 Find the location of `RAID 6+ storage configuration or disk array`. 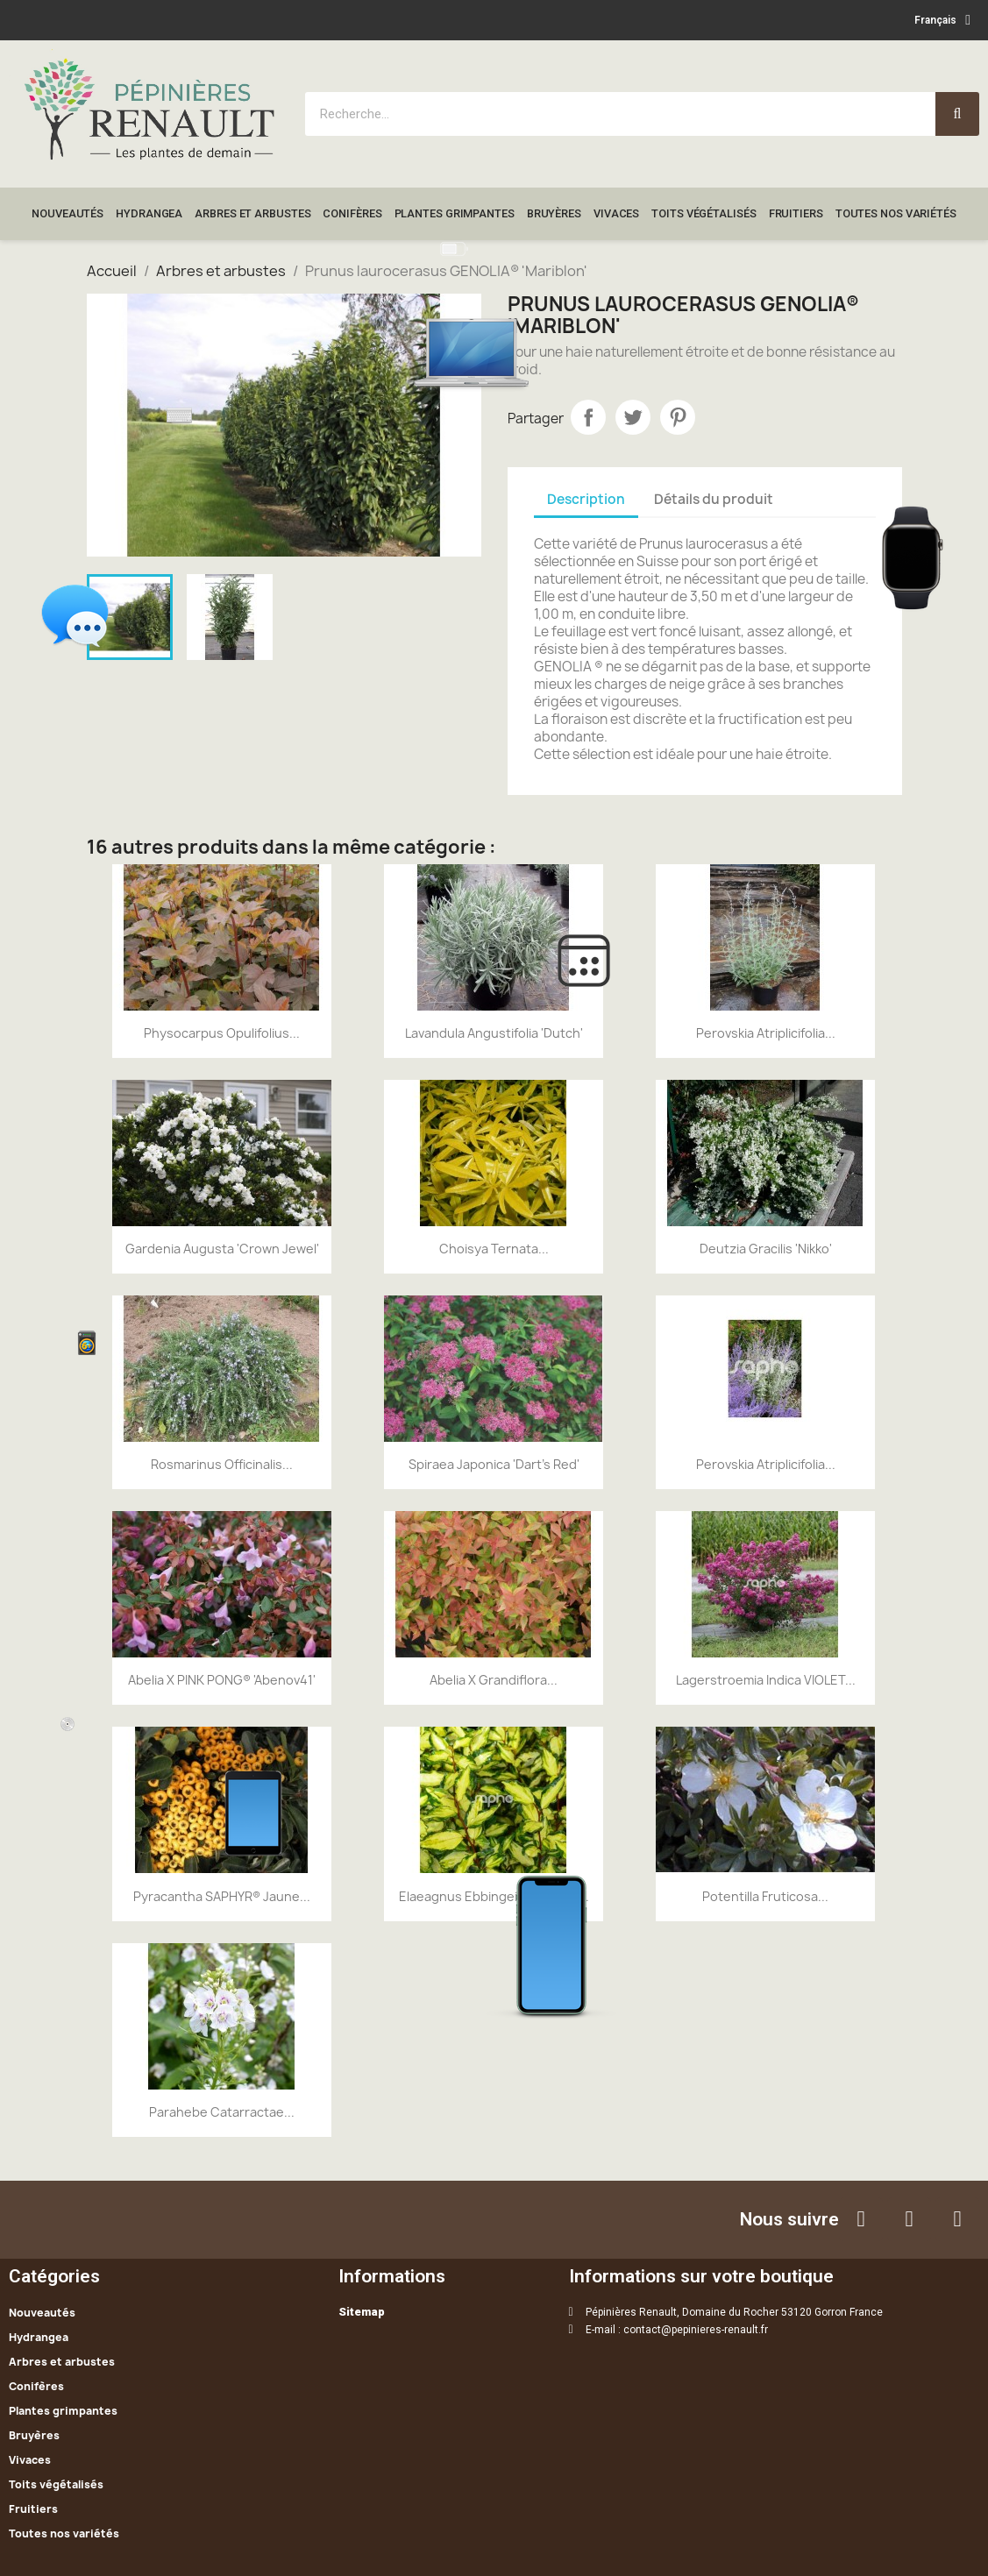

RAID 6+ storage configuration or disk array is located at coordinates (87, 1343).